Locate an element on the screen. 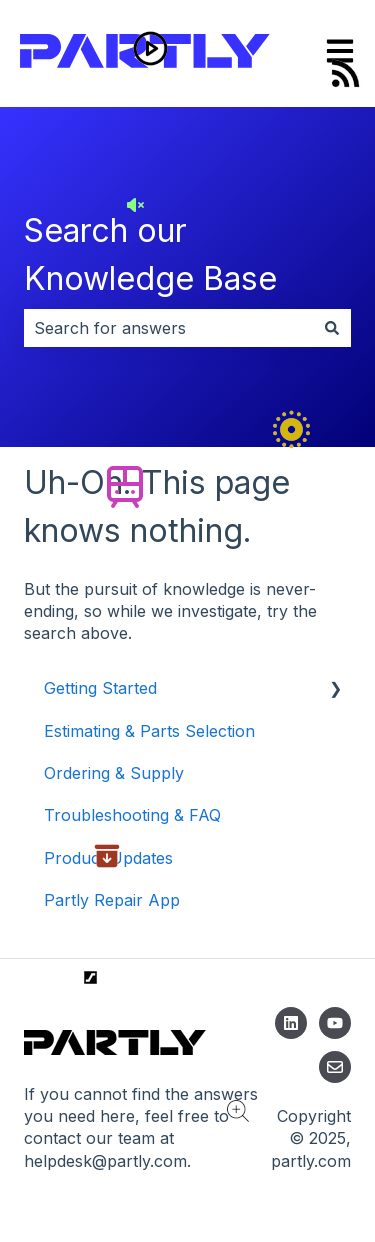 The width and height of the screenshot is (375, 1242). subscribe to RSS feed is located at coordinates (346, 73).